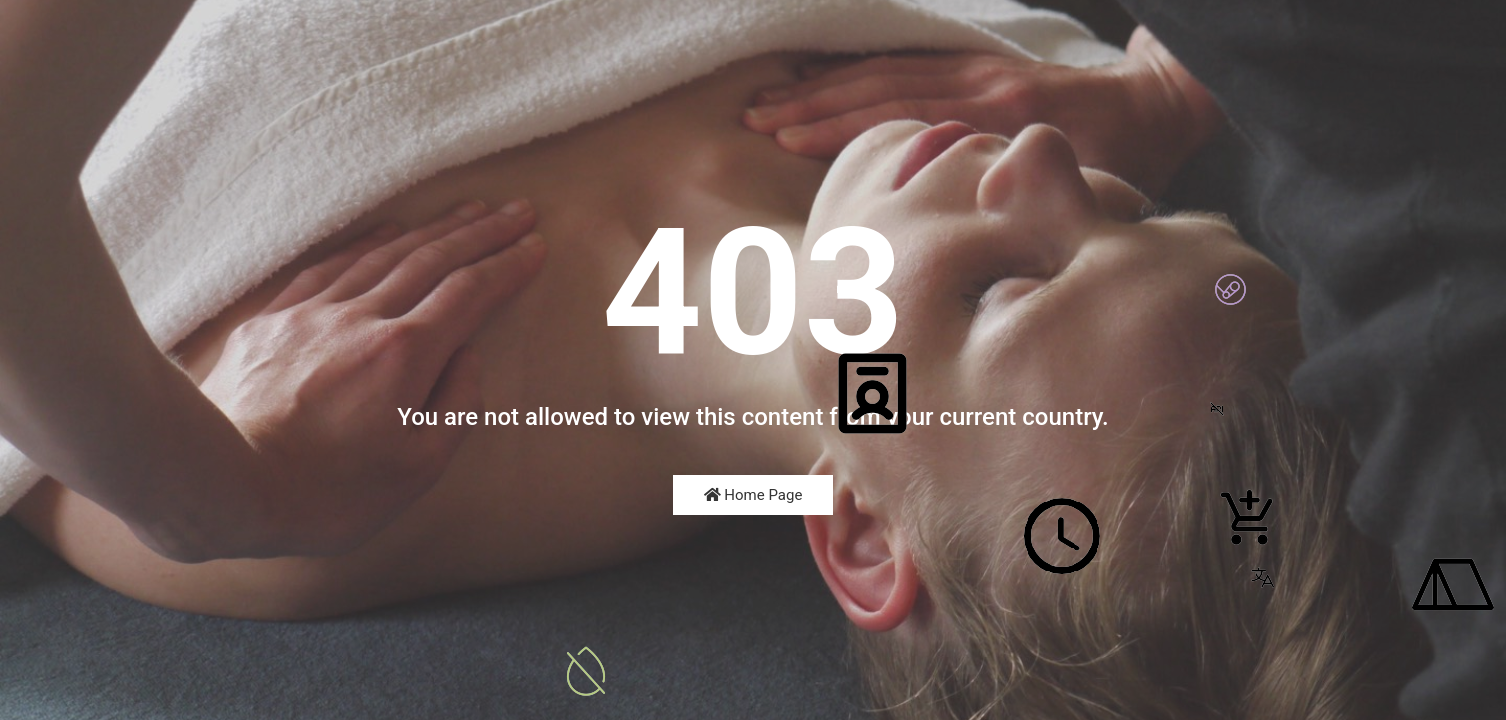  Describe the element at coordinates (1062, 536) in the screenshot. I see `view time or clock settings` at that location.